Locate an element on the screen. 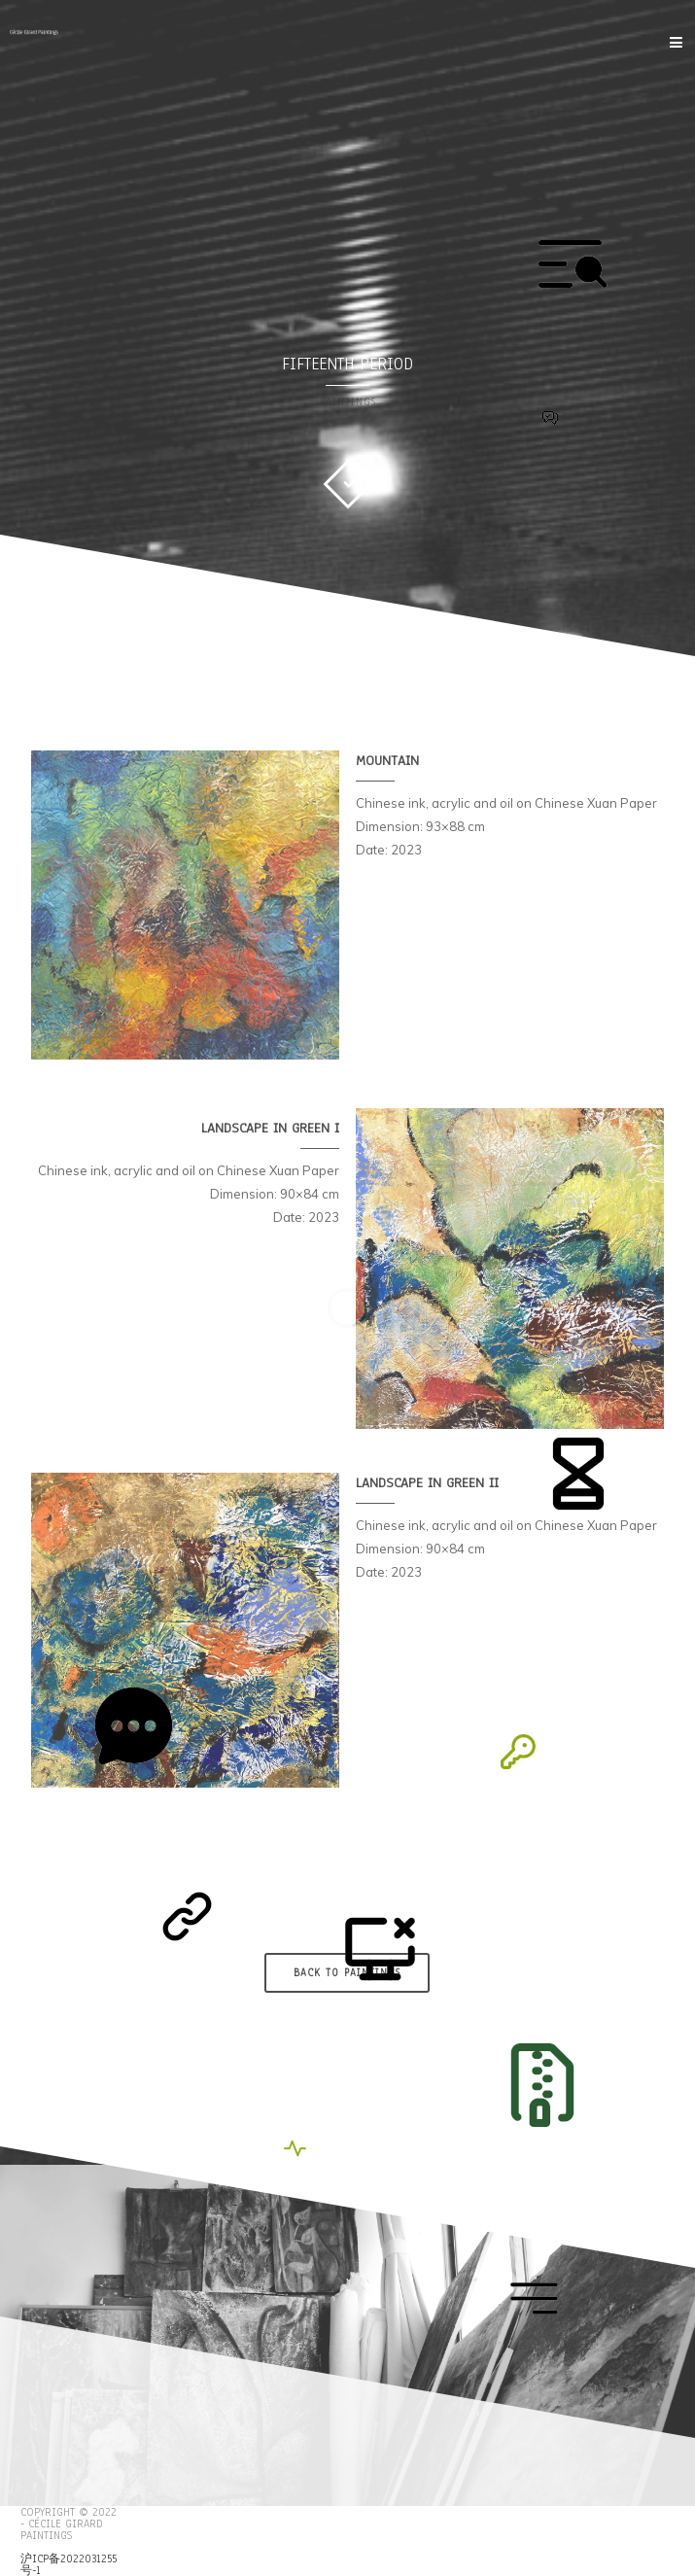 Image resolution: width=695 pixels, height=2576 pixels. indicates a discussion thread has been closed is located at coordinates (550, 418).